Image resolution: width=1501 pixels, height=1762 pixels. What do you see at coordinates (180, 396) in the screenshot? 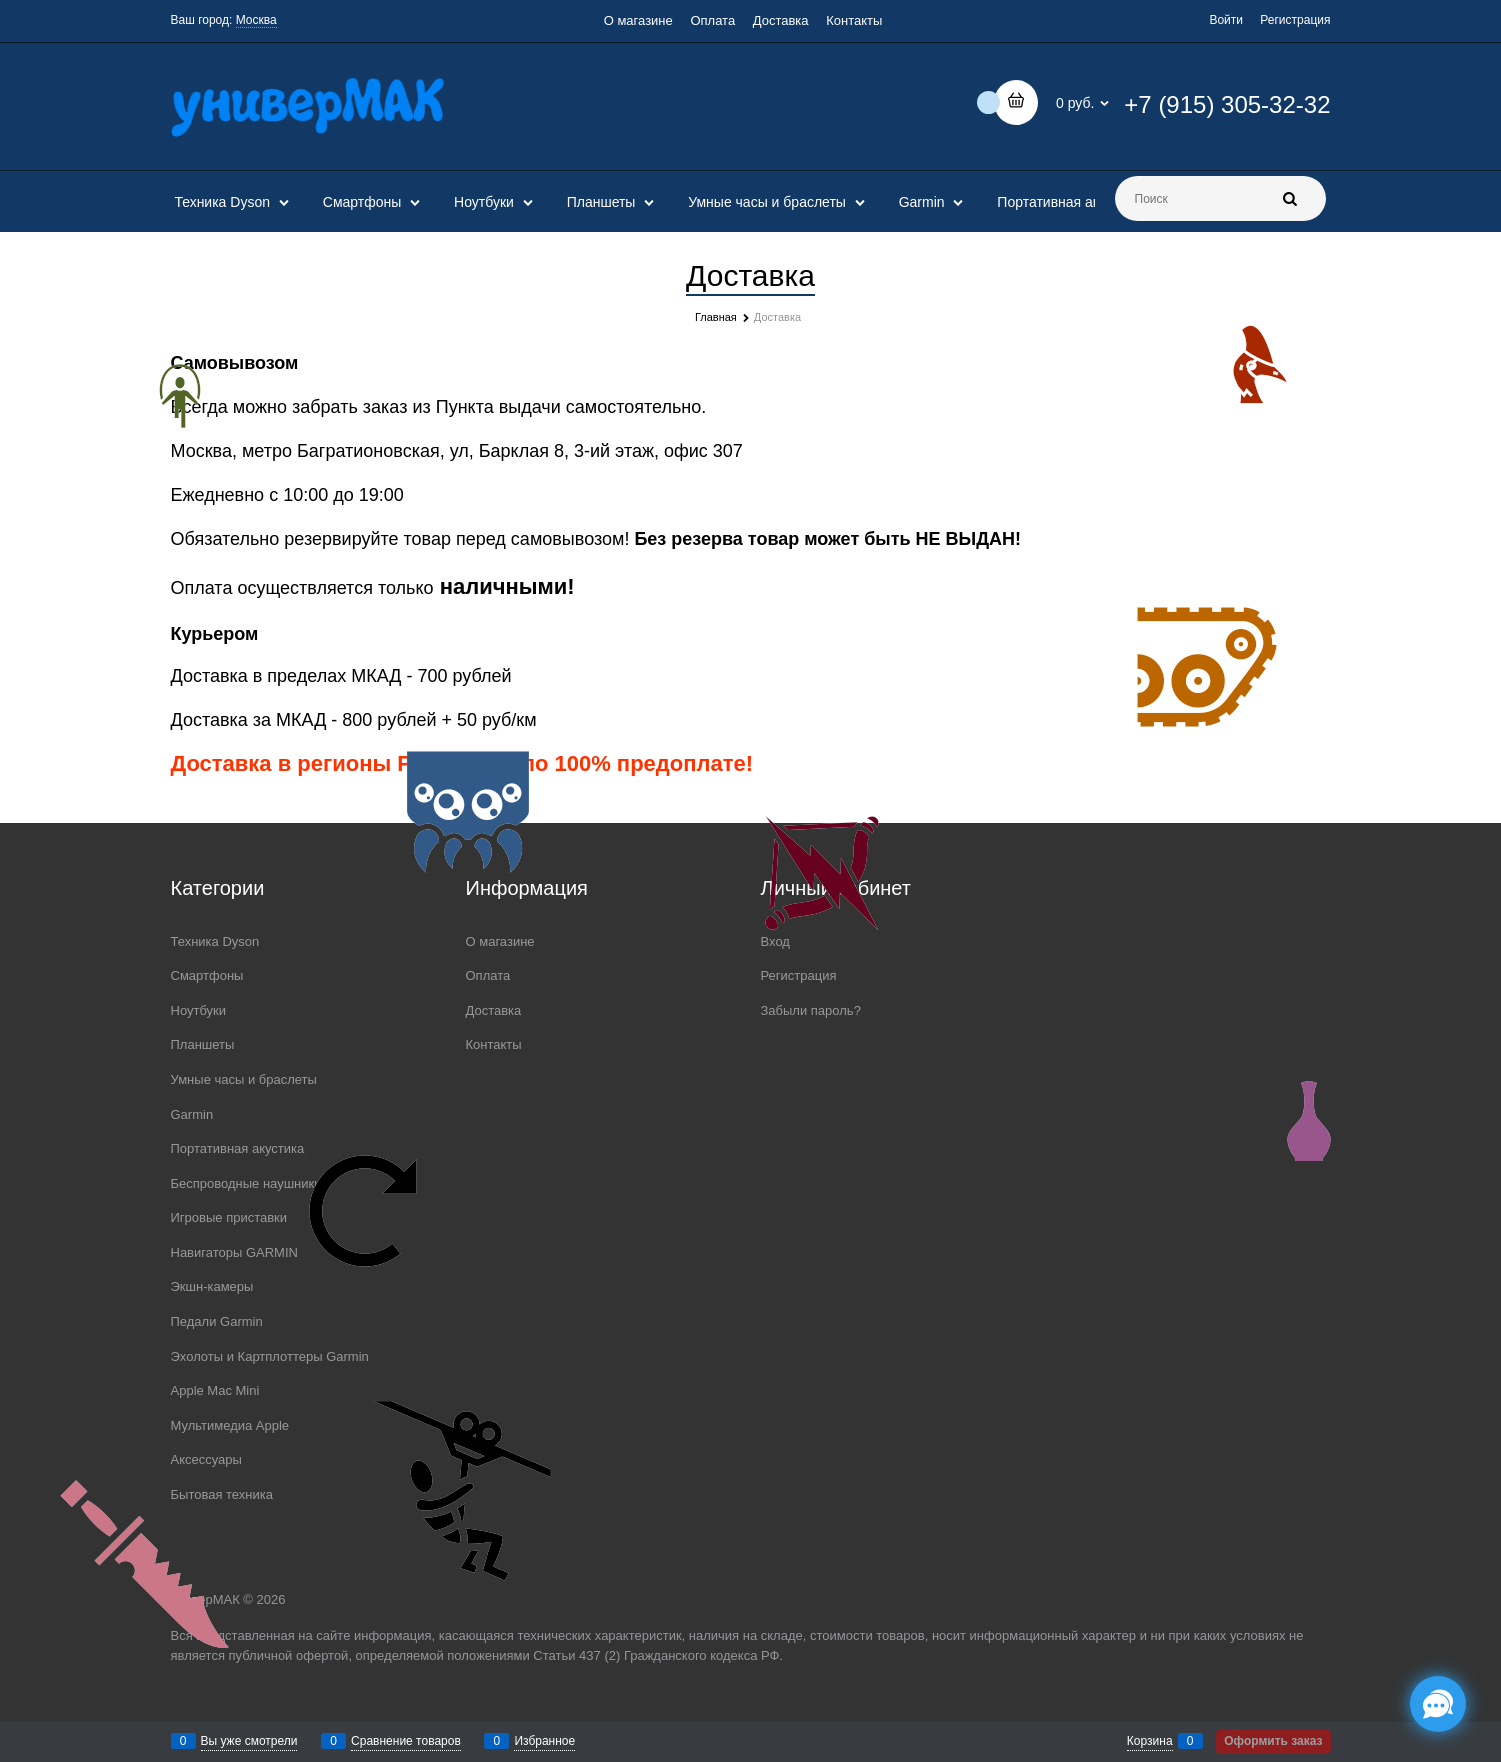
I see `access jump rope workout or exercise` at bounding box center [180, 396].